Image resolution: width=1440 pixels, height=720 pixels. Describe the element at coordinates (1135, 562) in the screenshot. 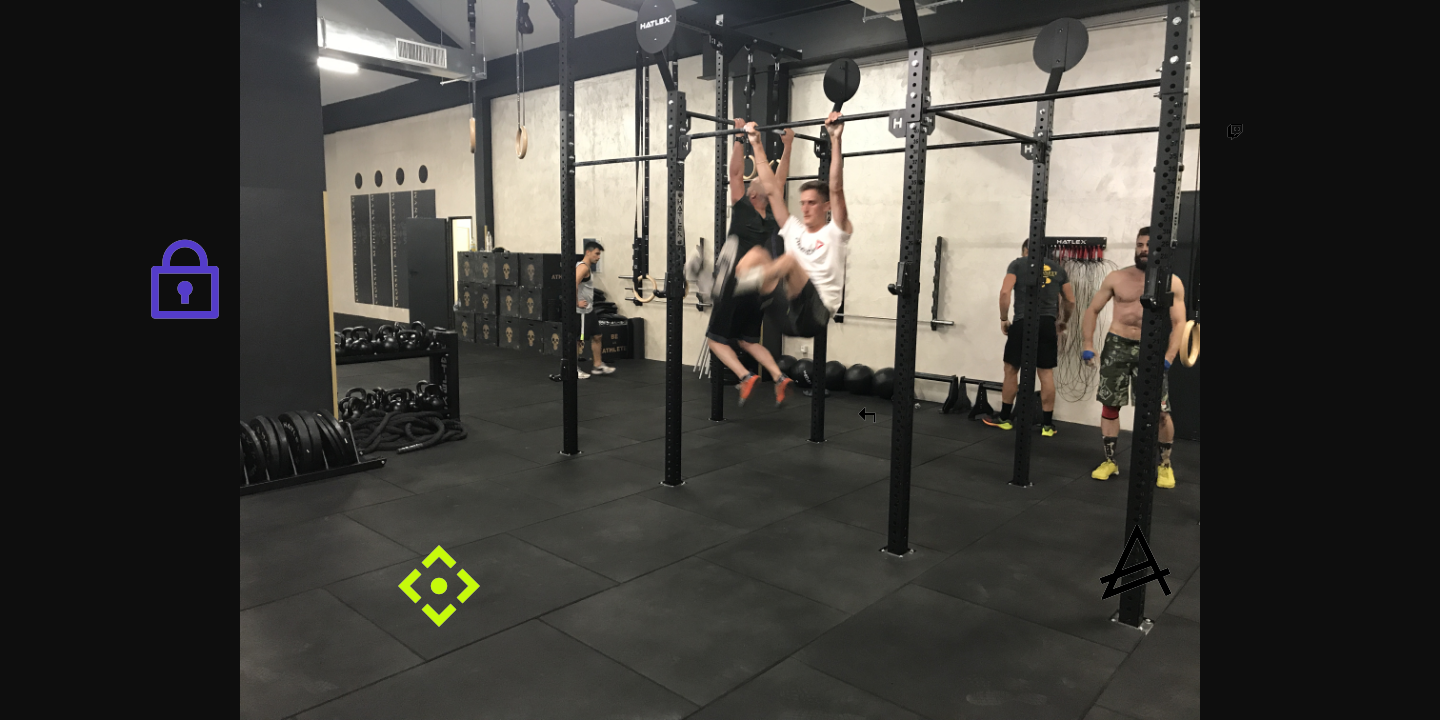

I see `open the Actual Budget app` at that location.